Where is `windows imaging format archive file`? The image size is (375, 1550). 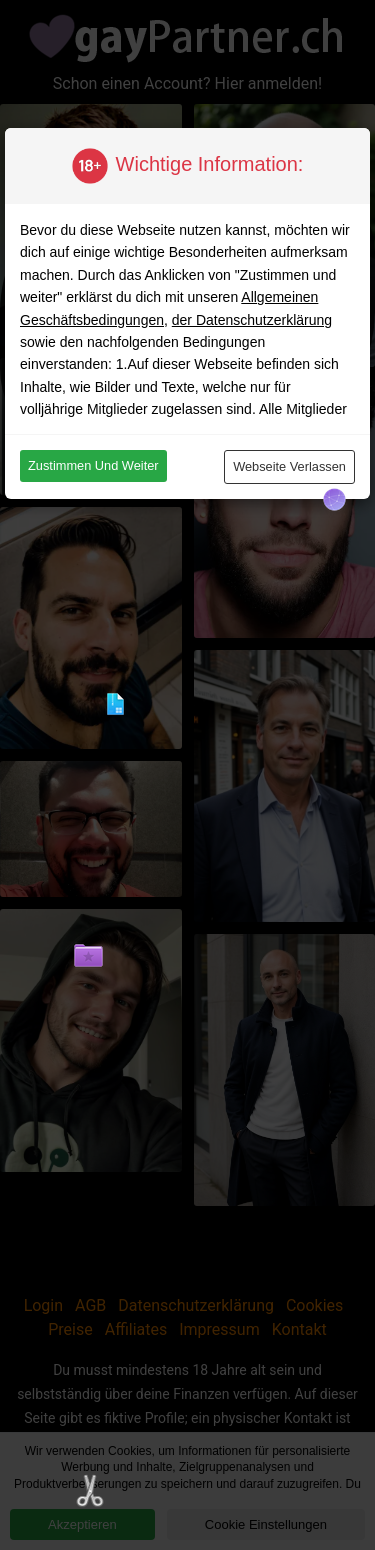 windows imaging format archive file is located at coordinates (115, 704).